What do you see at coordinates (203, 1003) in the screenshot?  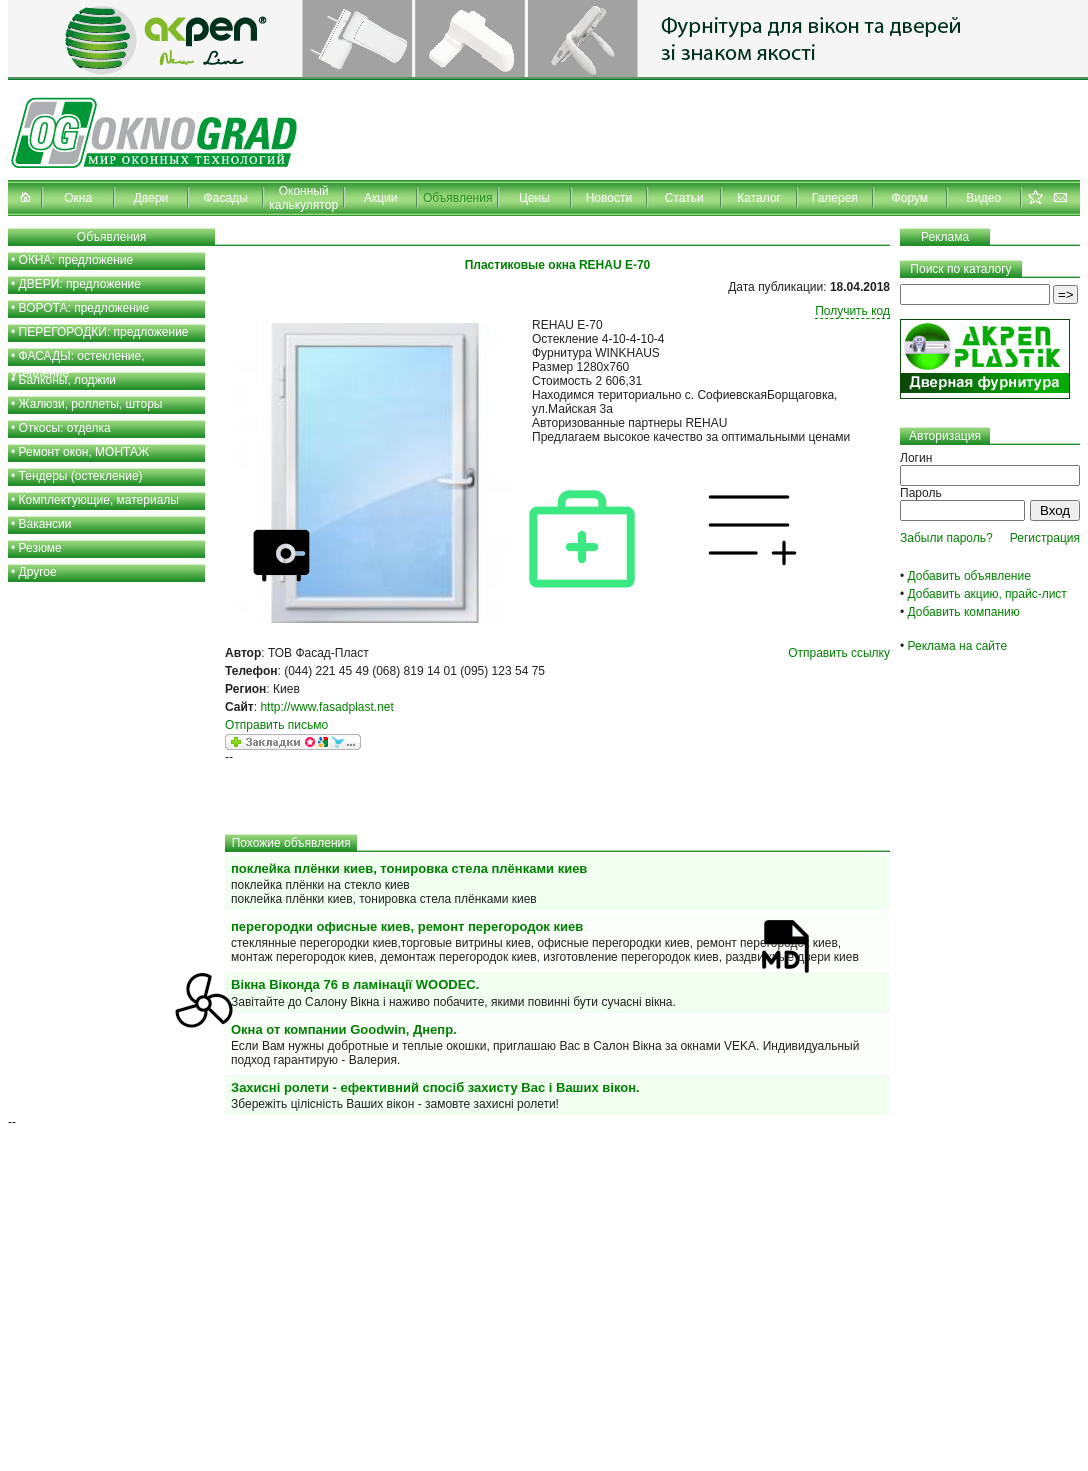 I see `adjust fan or ventilation settings` at bounding box center [203, 1003].